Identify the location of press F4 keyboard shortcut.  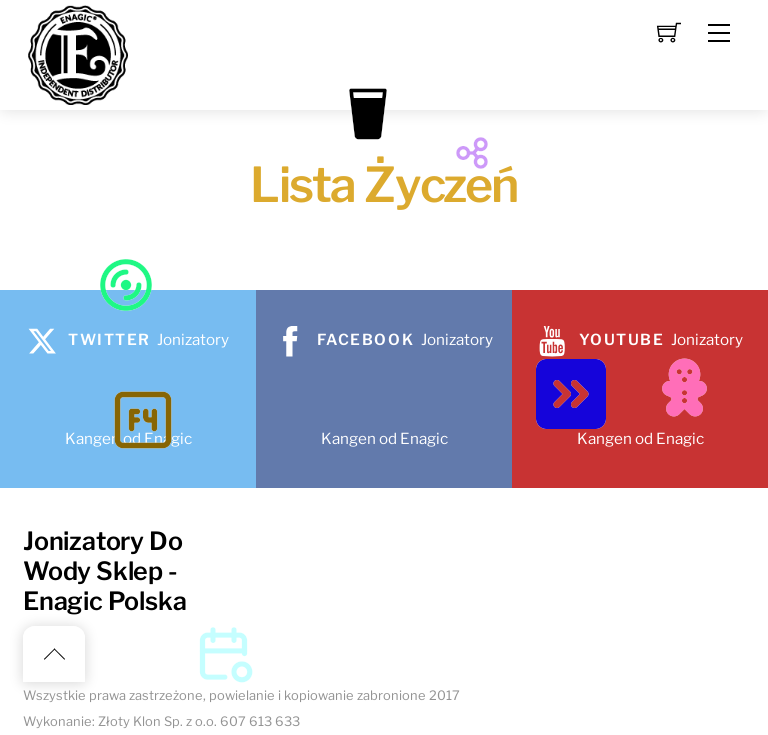
(143, 420).